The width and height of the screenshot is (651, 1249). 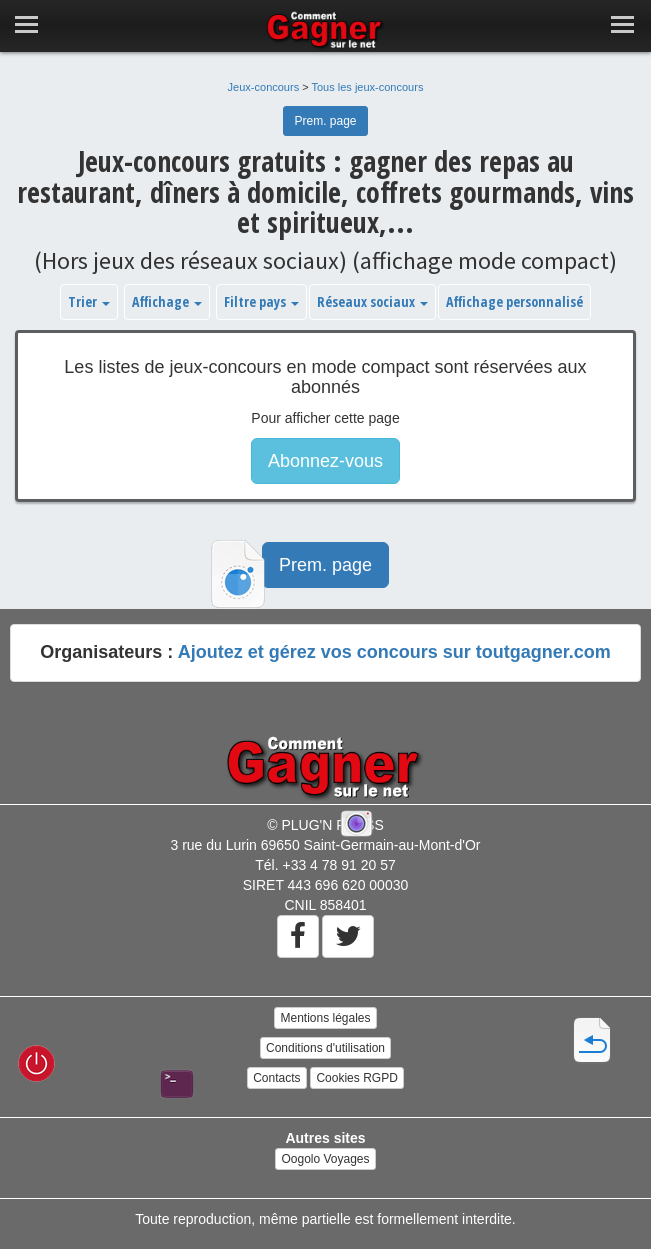 I want to click on open the terminal application, so click(x=177, y=1084).